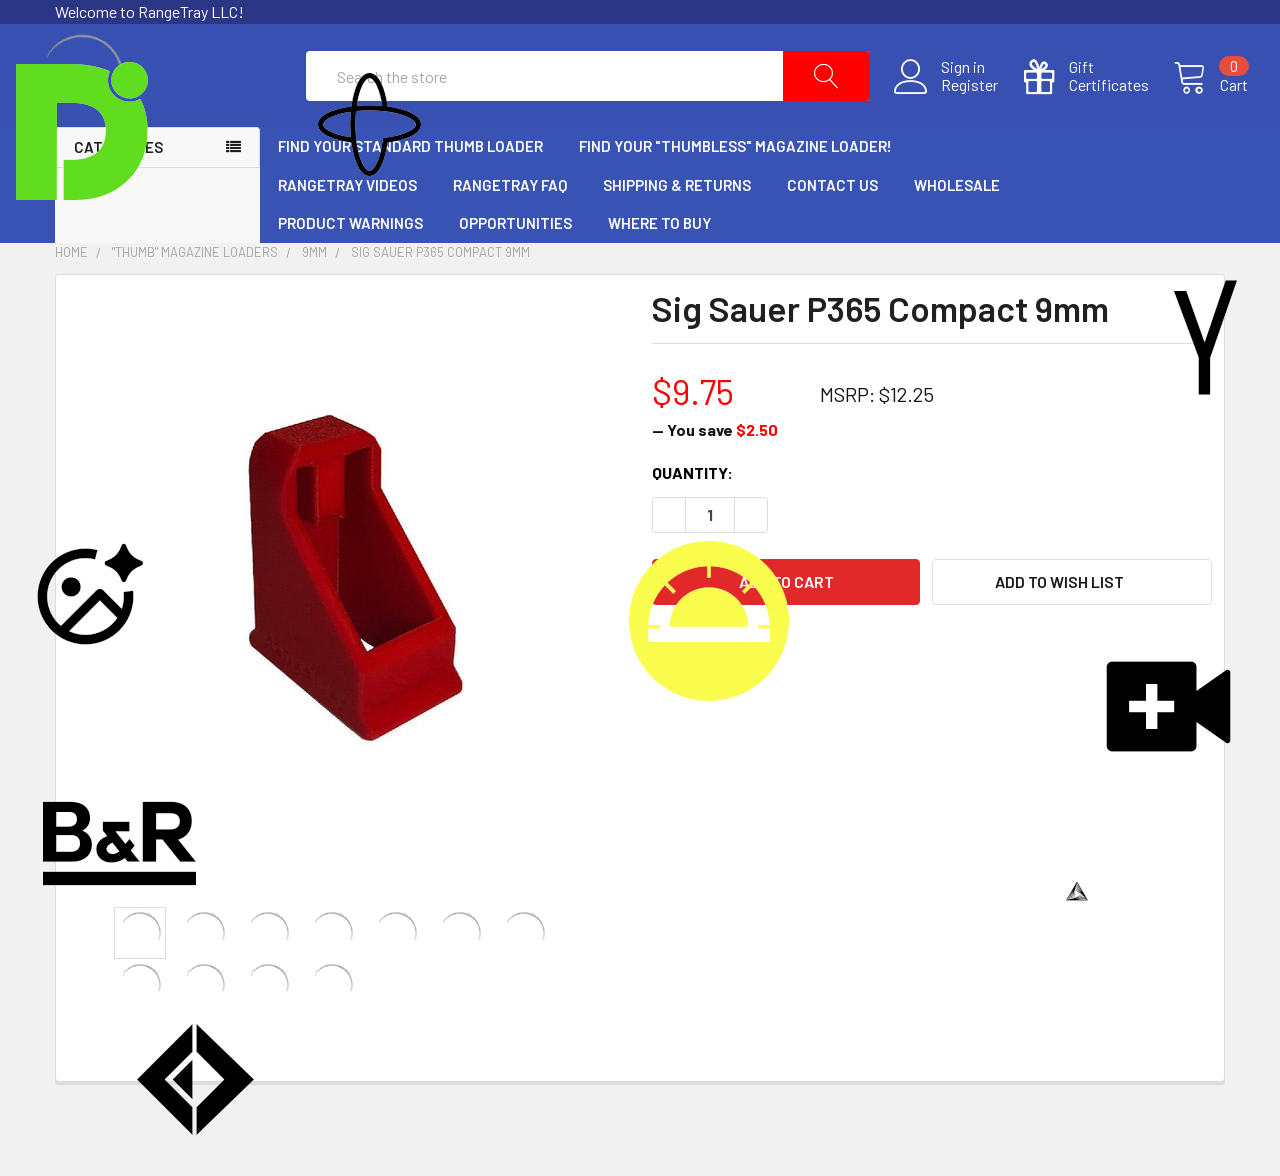 The image size is (1280, 1176). I want to click on Temporal workflow platform logo, so click(369, 124).